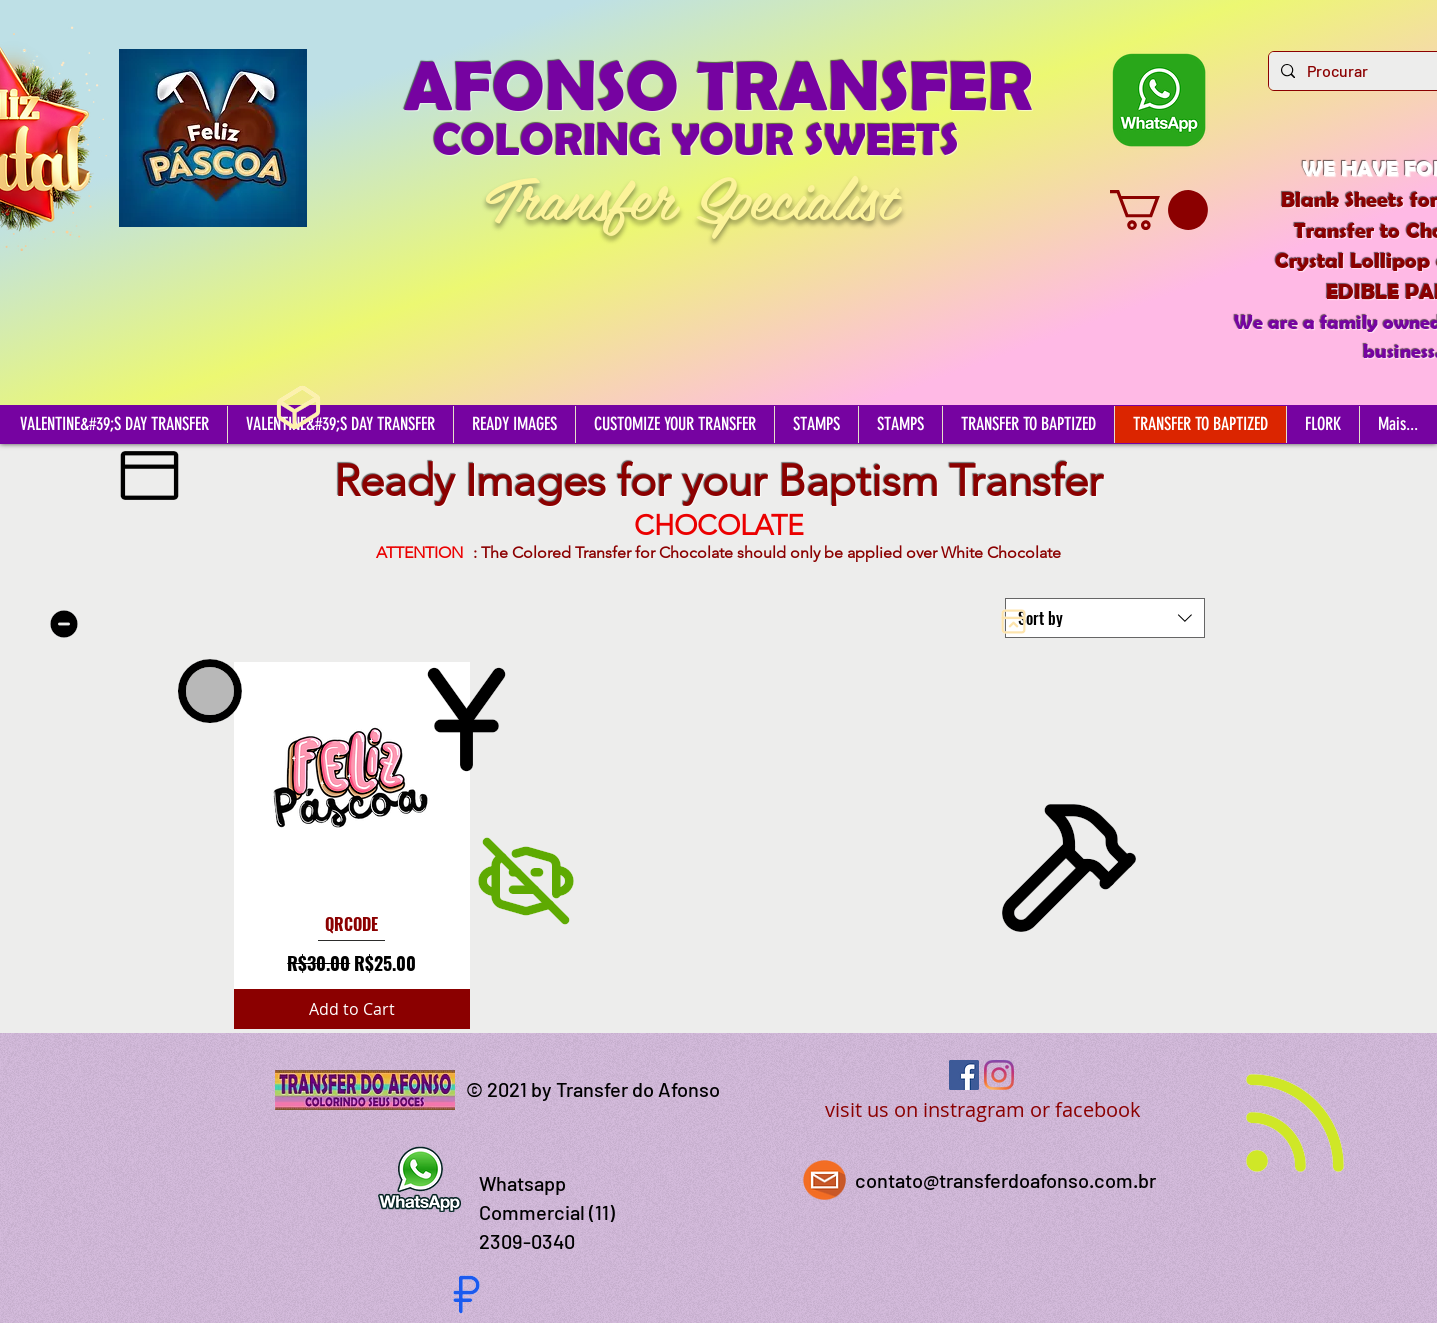  I want to click on indicates price or amount in russian rubles, so click(466, 1294).